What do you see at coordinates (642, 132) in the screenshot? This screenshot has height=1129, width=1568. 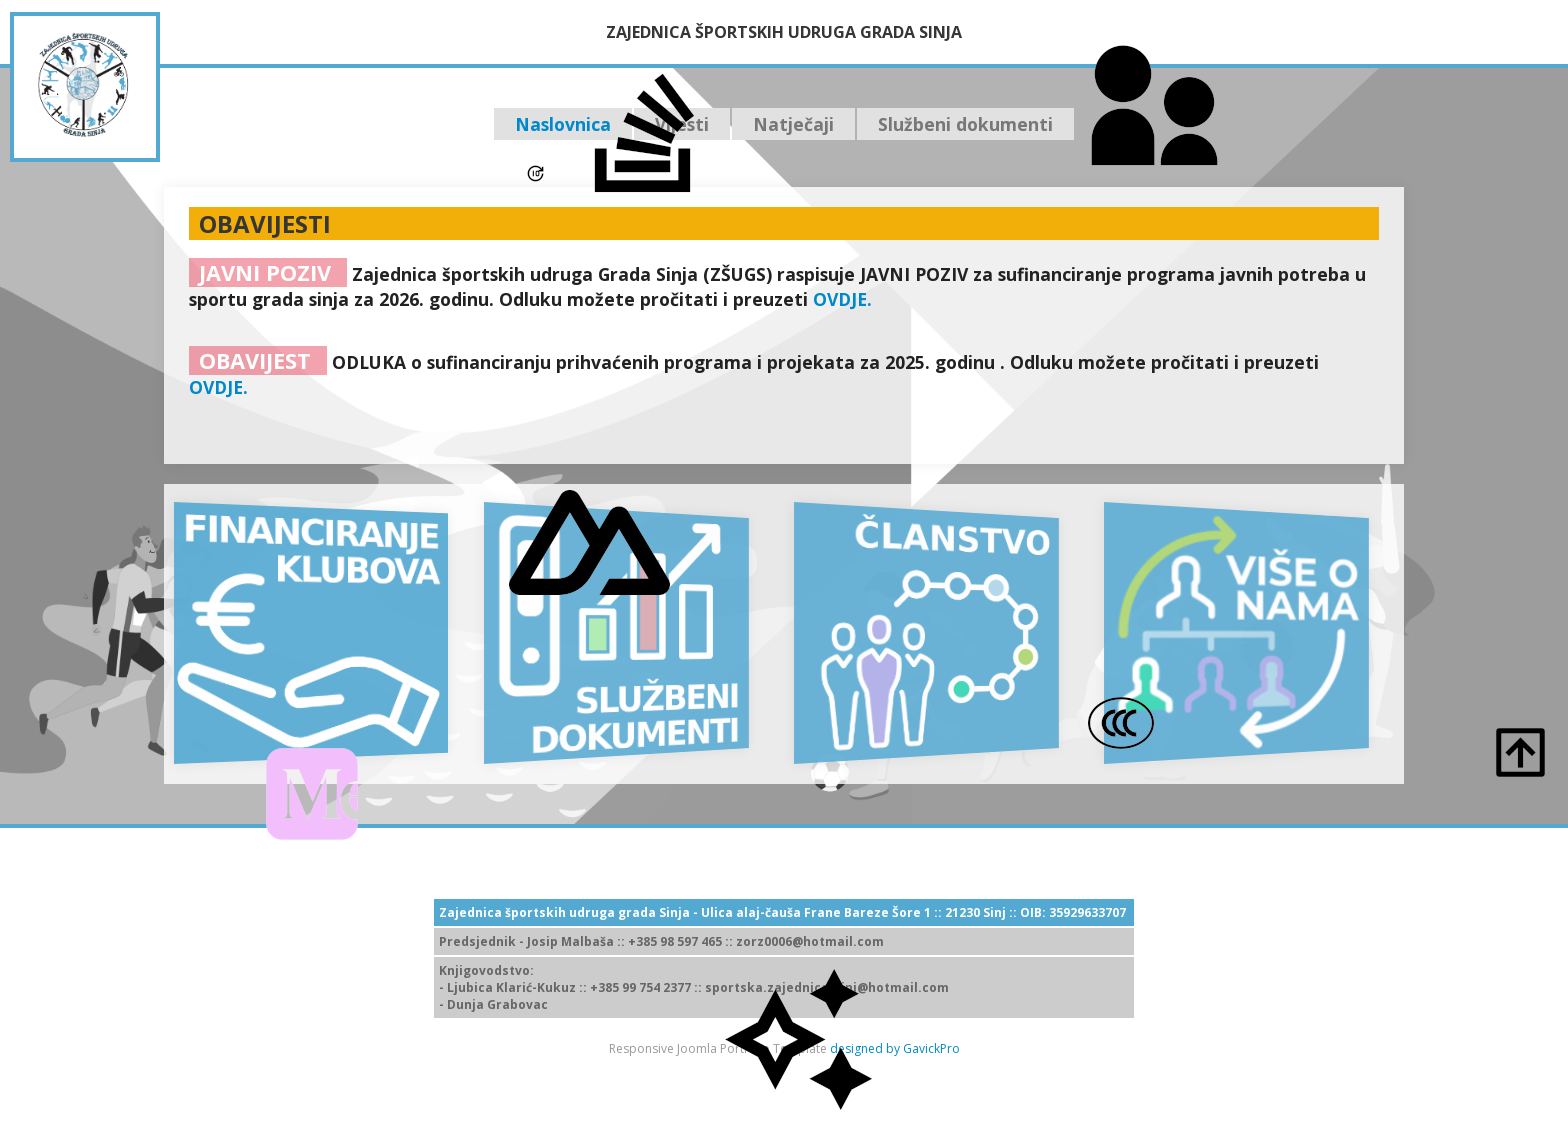 I see `visit stack overflow website` at bounding box center [642, 132].